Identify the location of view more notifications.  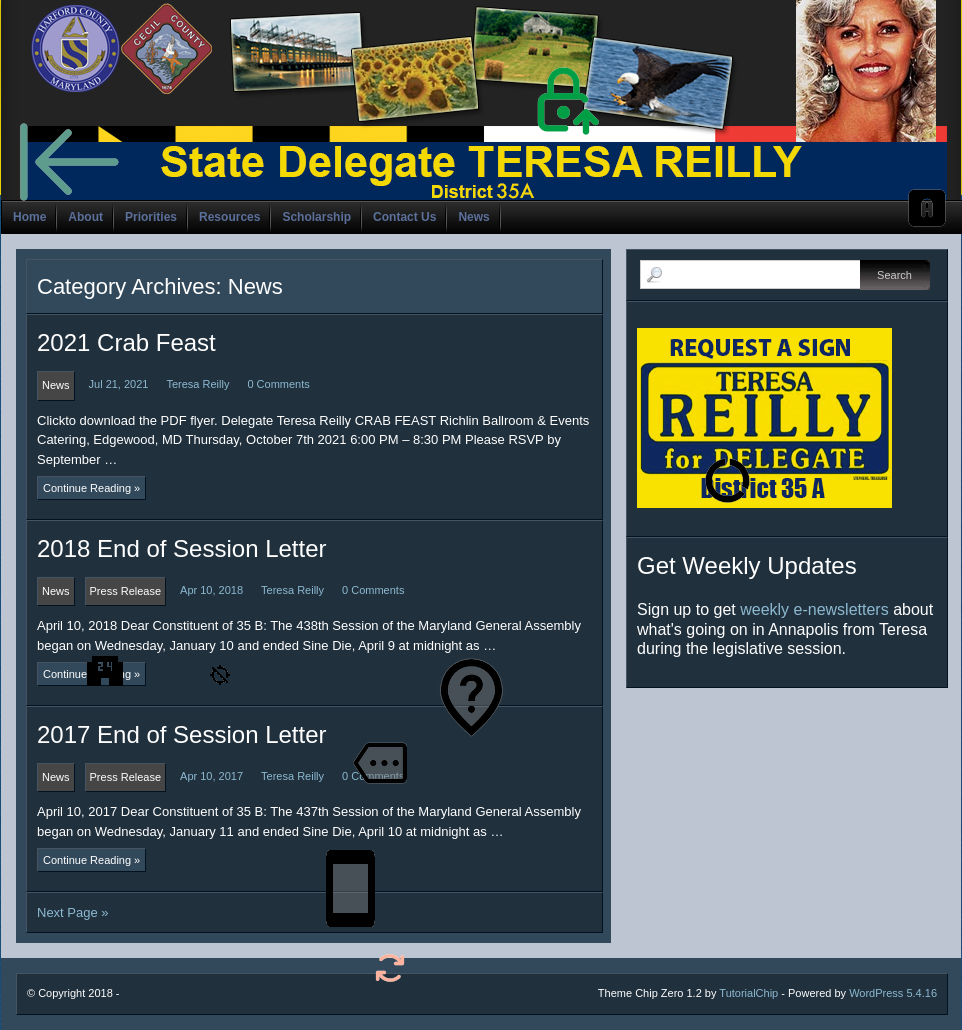
(380, 763).